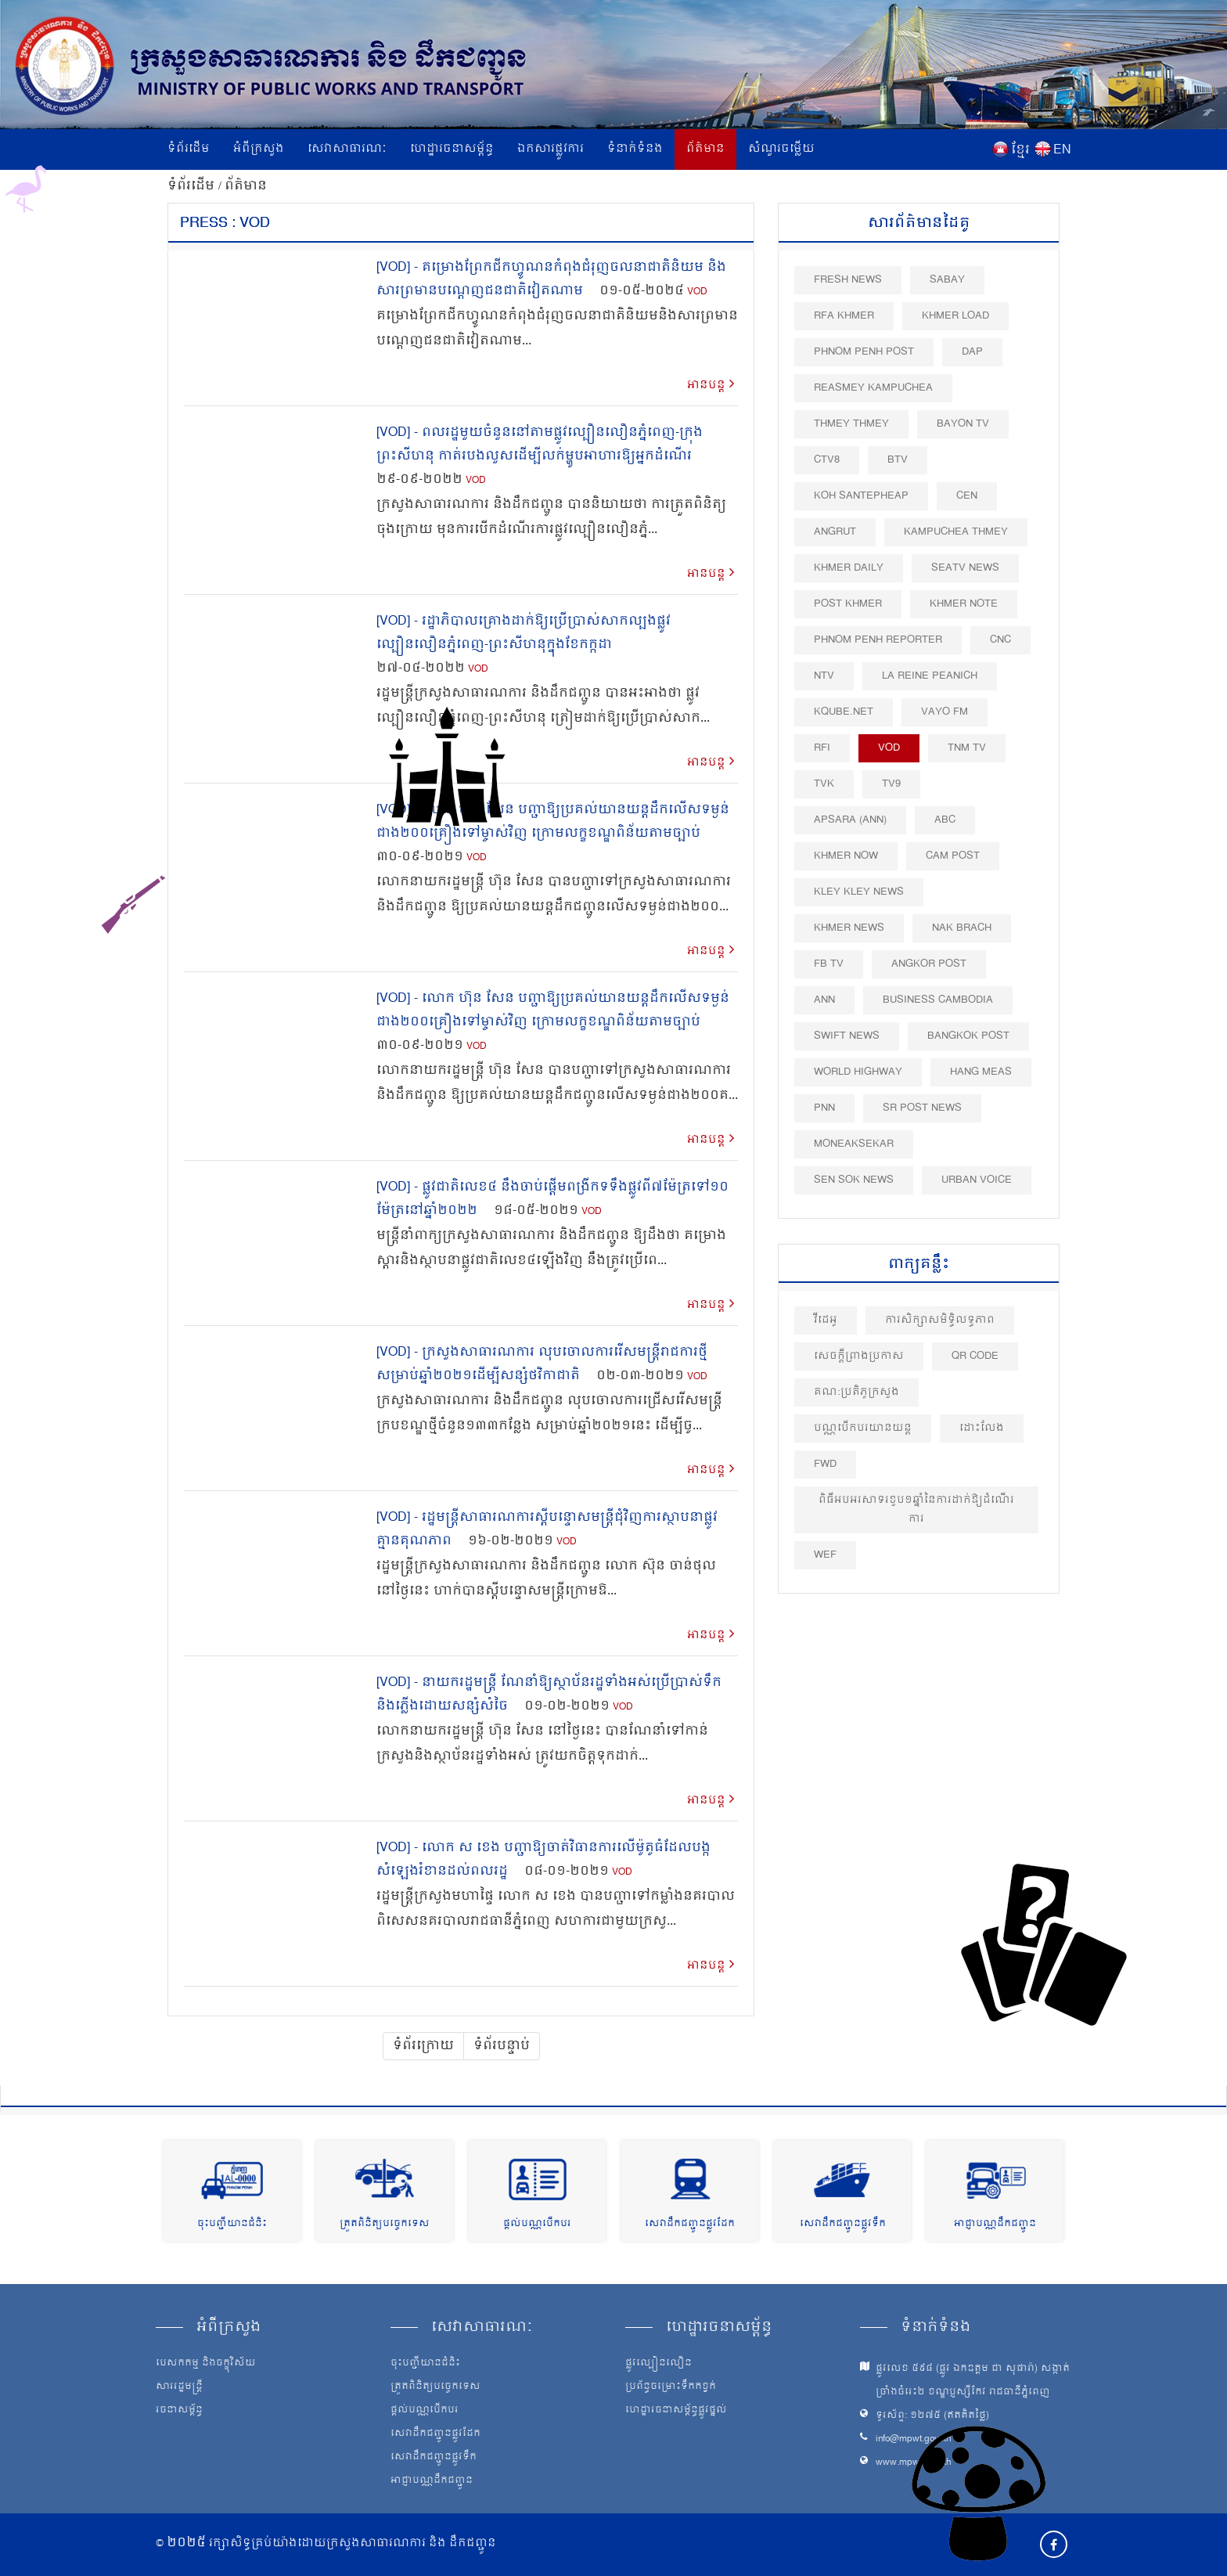 Image resolution: width=1227 pixels, height=2576 pixels. Describe the element at coordinates (979, 2492) in the screenshot. I see `power-up or bonus item in a game` at that location.